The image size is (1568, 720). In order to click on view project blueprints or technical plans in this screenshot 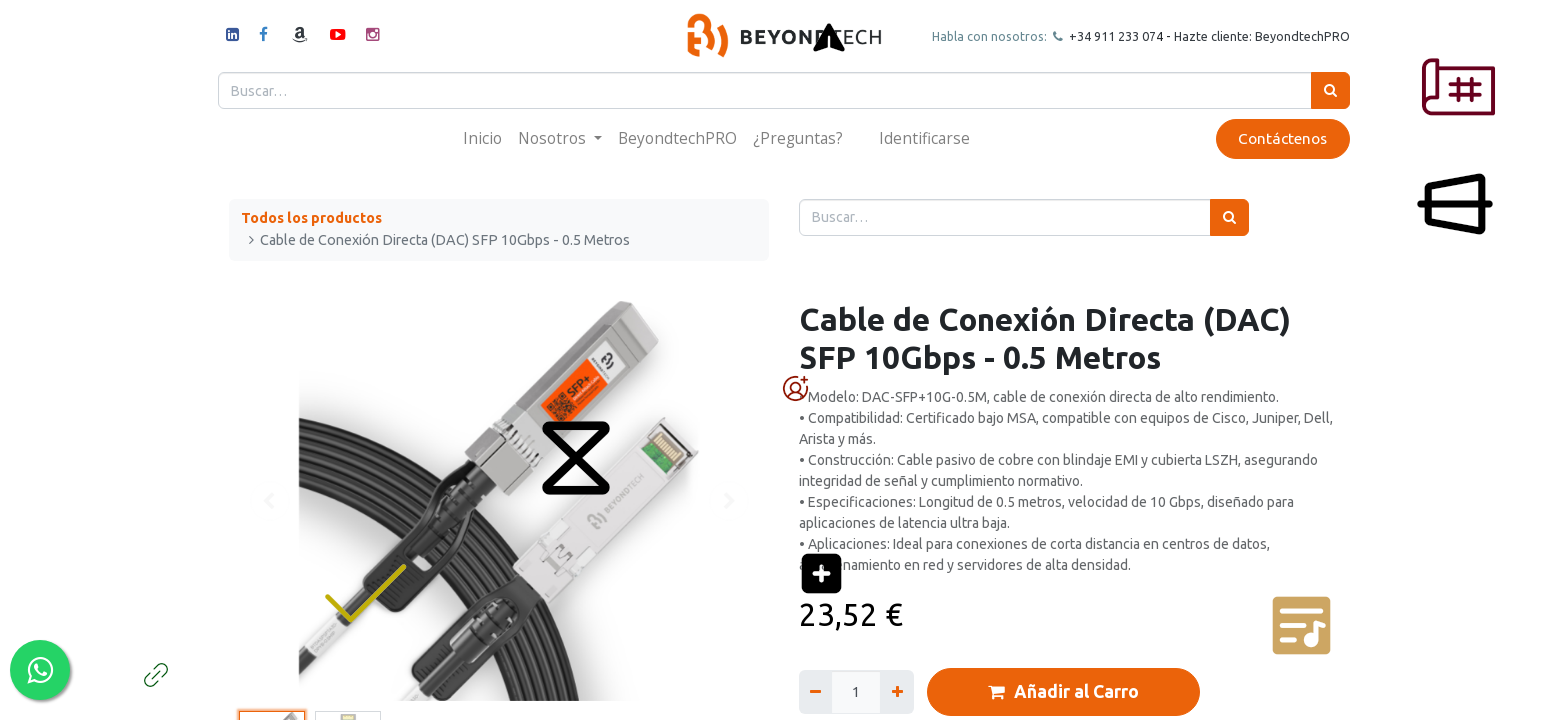, I will do `click(1458, 89)`.